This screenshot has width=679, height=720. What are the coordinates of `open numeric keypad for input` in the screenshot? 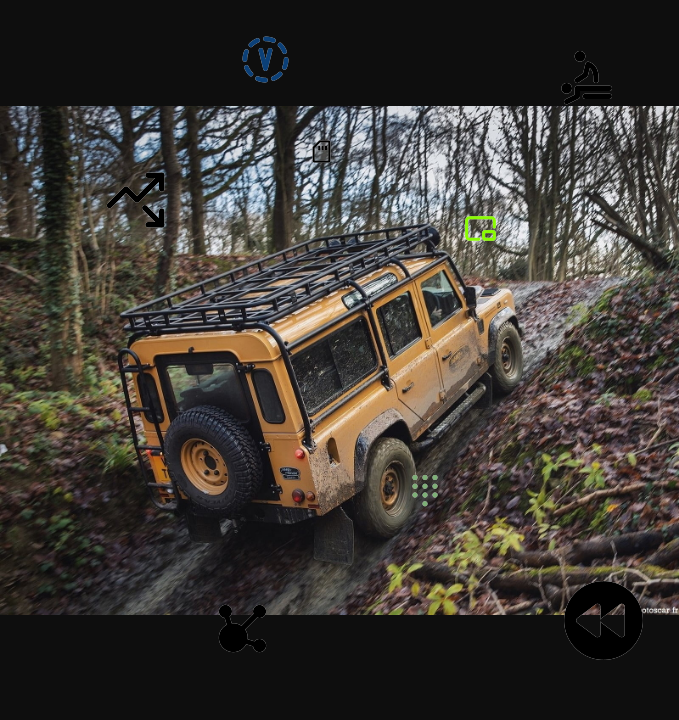 It's located at (425, 490).